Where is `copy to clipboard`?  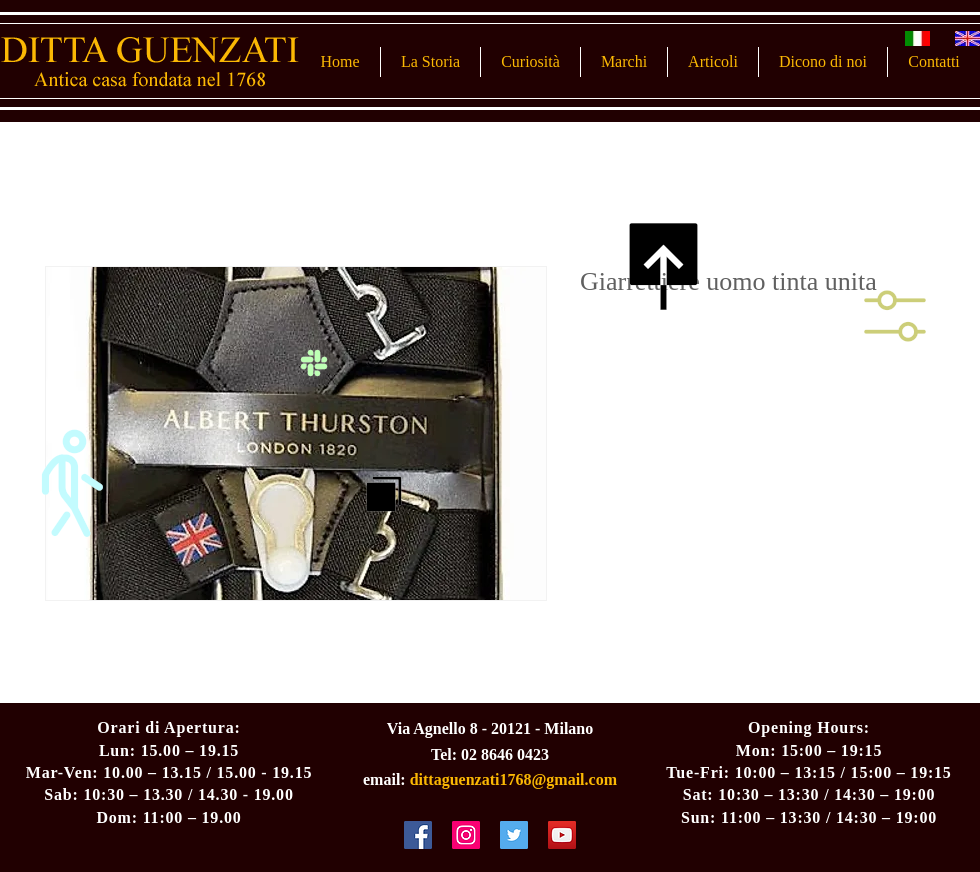 copy to clipboard is located at coordinates (384, 494).